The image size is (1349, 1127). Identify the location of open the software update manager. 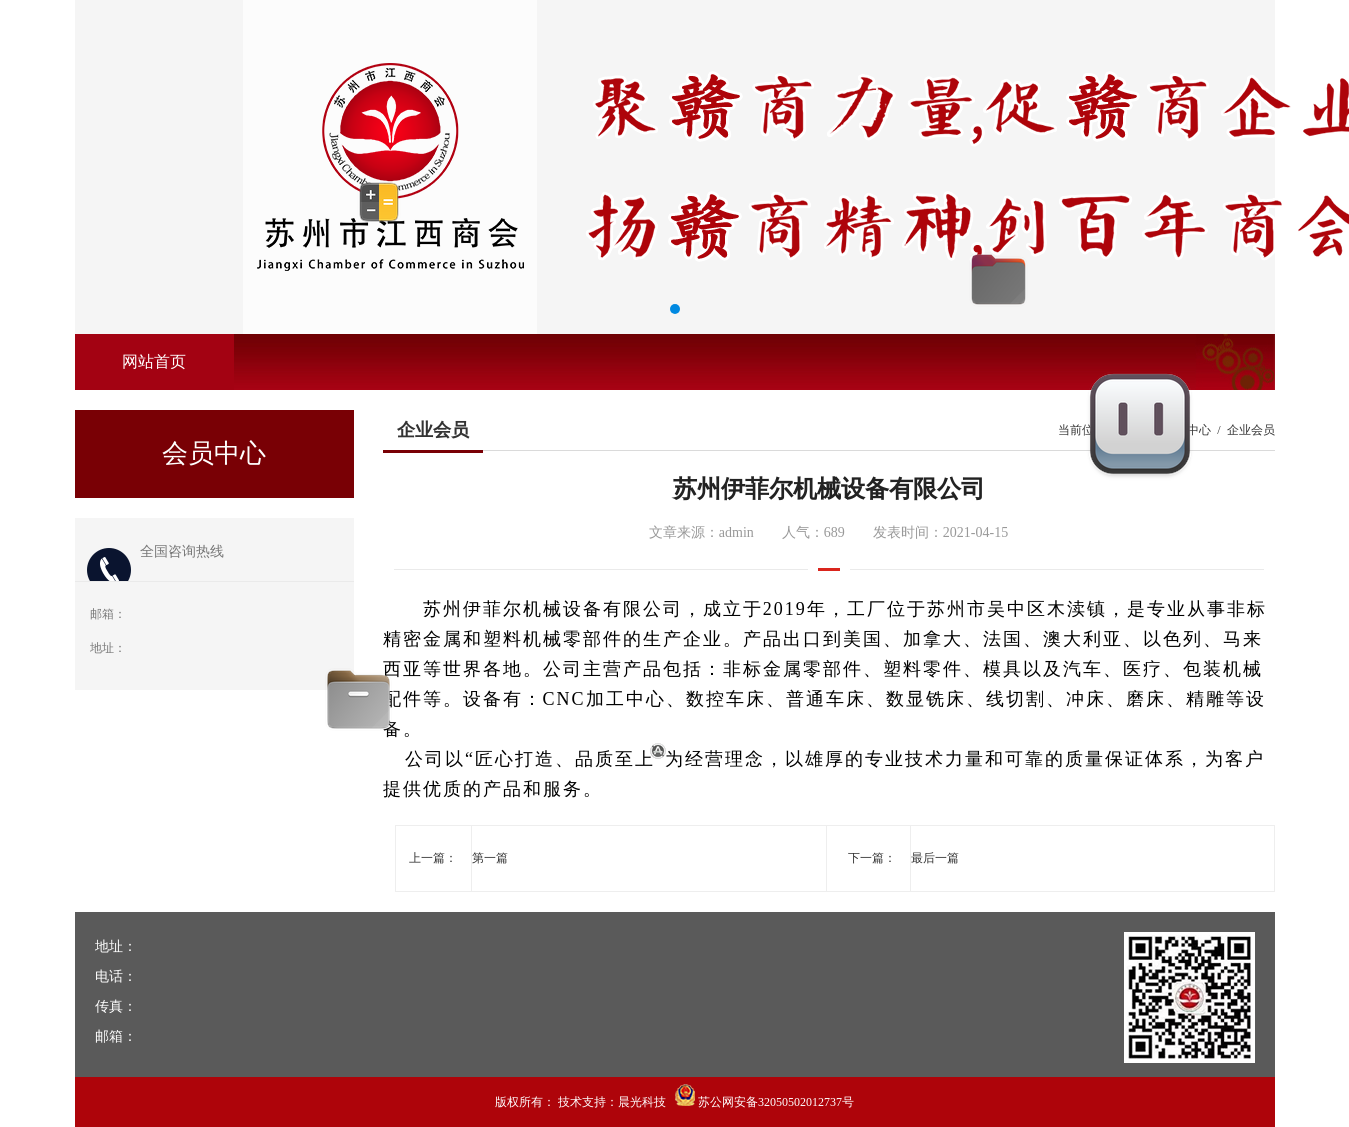
(658, 751).